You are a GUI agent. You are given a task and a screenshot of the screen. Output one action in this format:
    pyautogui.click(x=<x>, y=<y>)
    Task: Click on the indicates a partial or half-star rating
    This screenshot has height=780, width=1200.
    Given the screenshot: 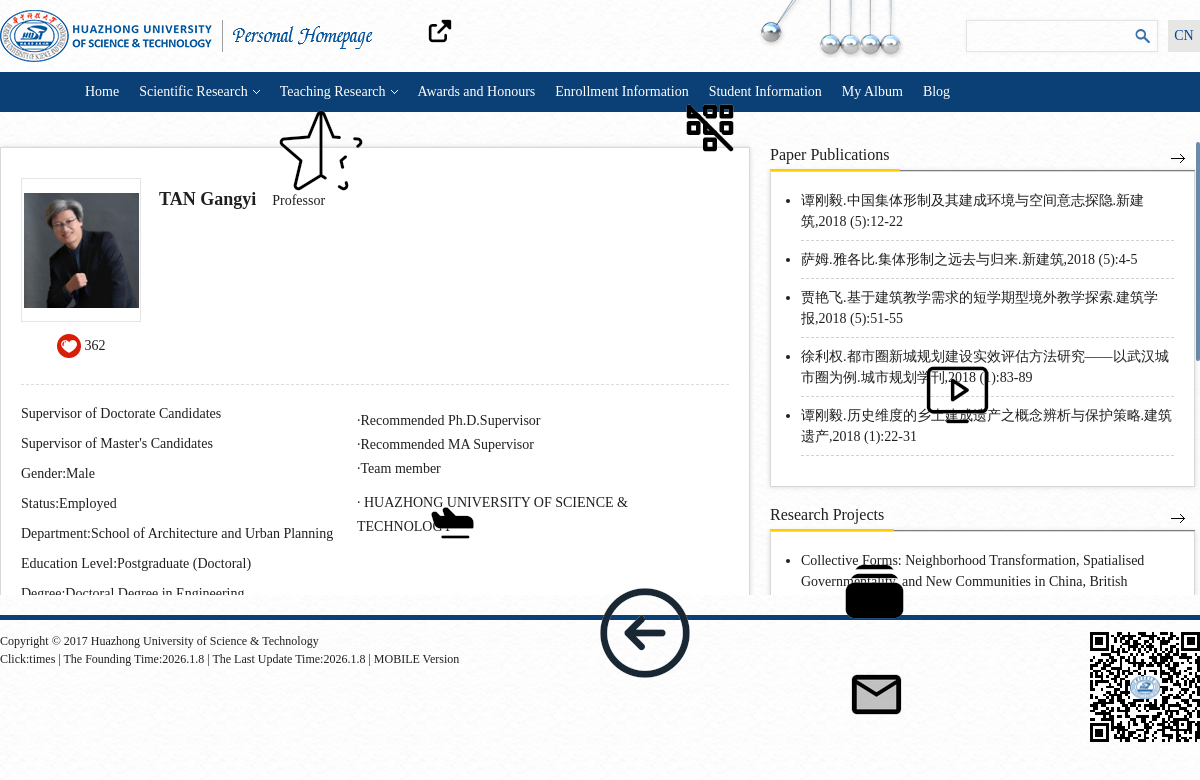 What is the action you would take?
    pyautogui.click(x=321, y=152)
    